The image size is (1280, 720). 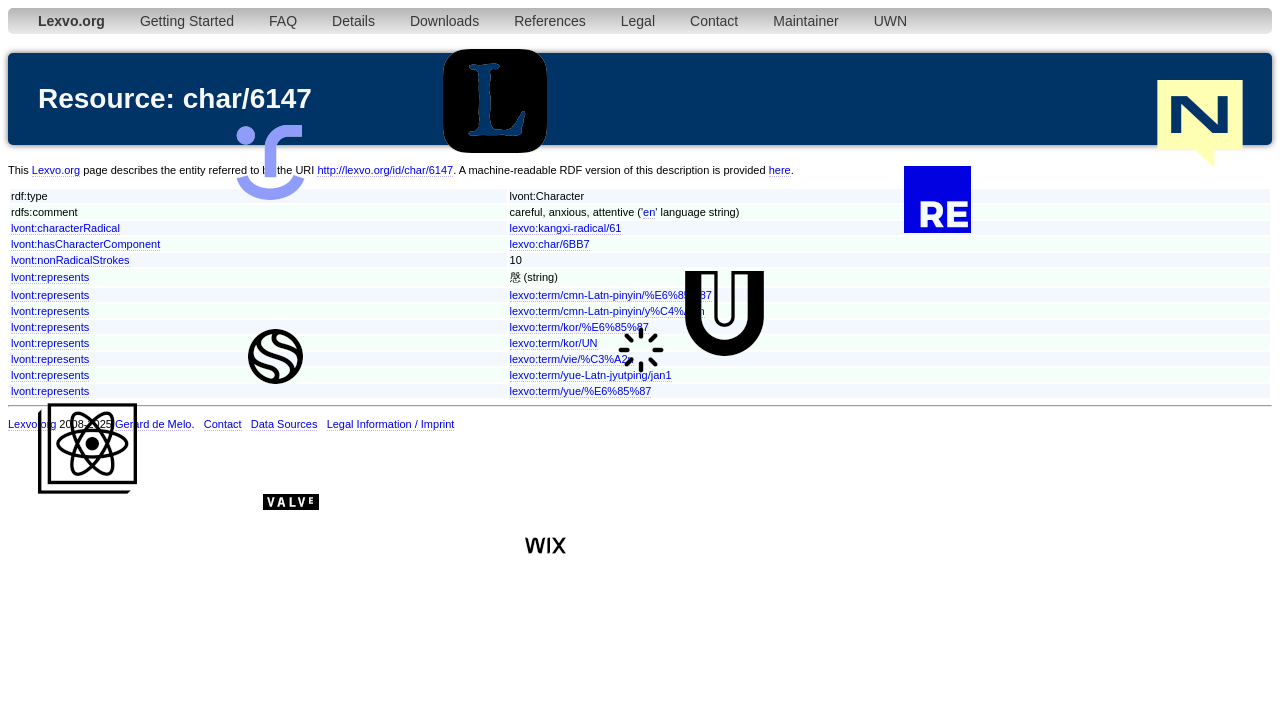 What do you see at coordinates (87, 448) in the screenshot?
I see `create react app logo` at bounding box center [87, 448].